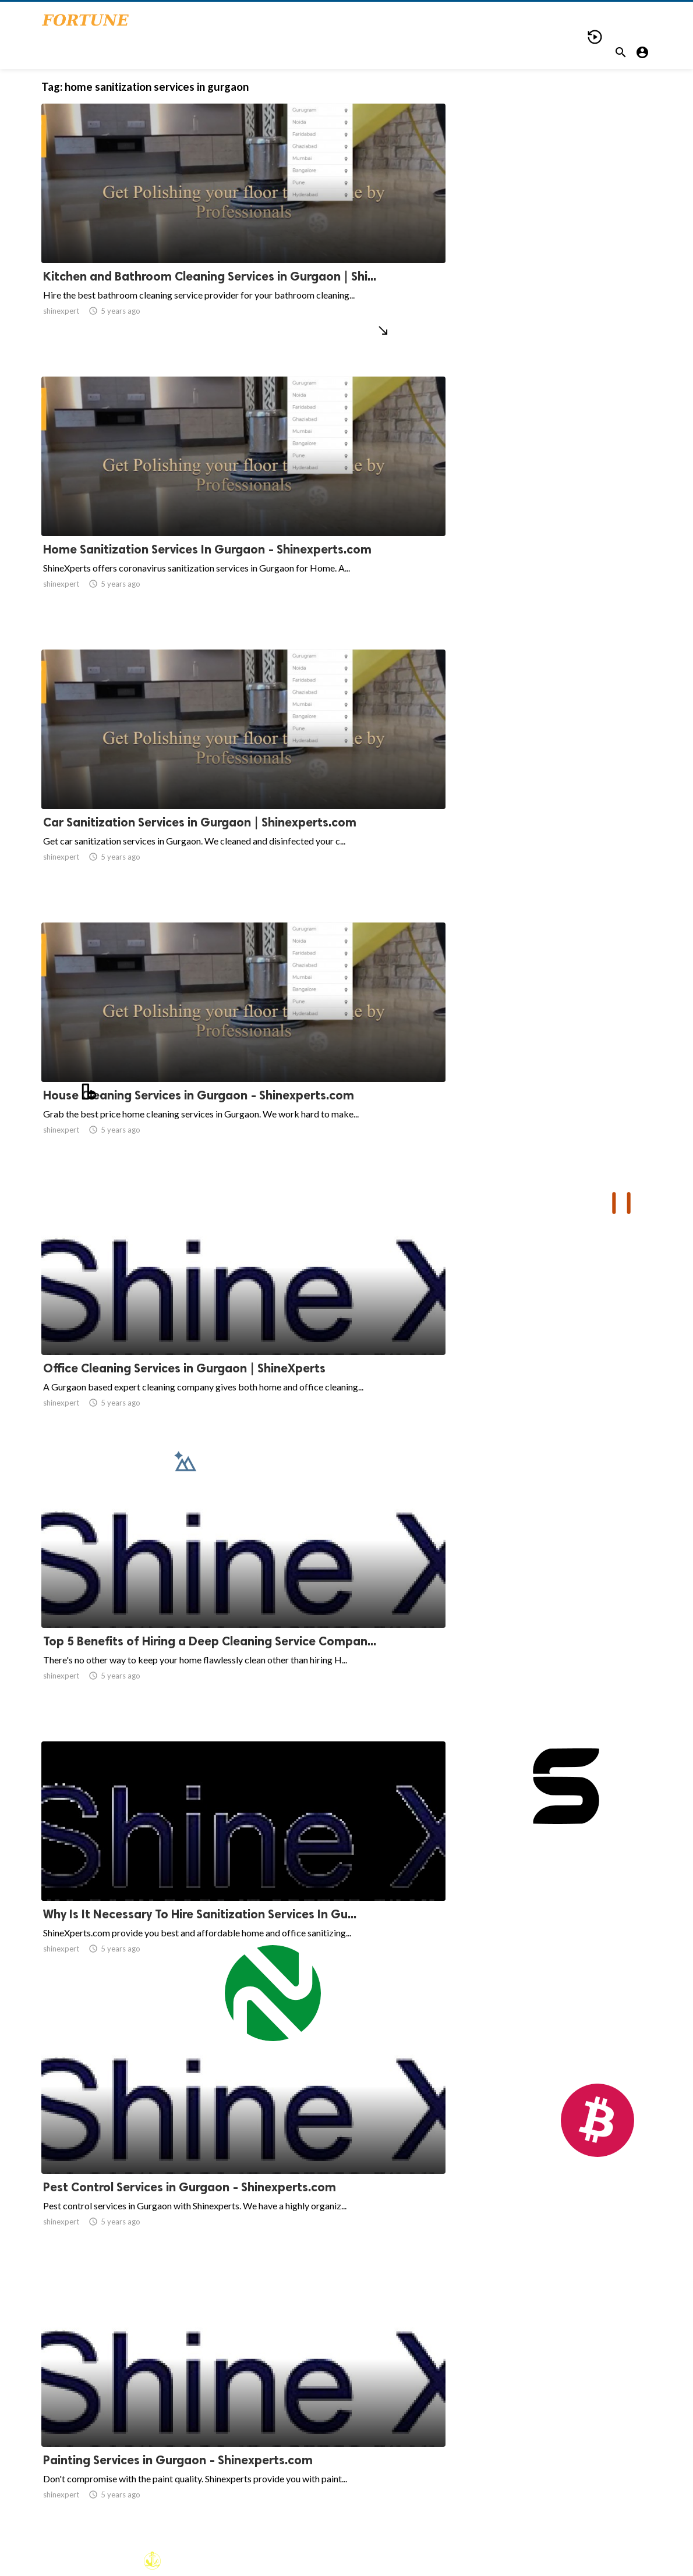 The height and width of the screenshot is (2576, 693). What do you see at coordinates (185, 1462) in the screenshot?
I see `generate AI-enhanced landscape images` at bounding box center [185, 1462].